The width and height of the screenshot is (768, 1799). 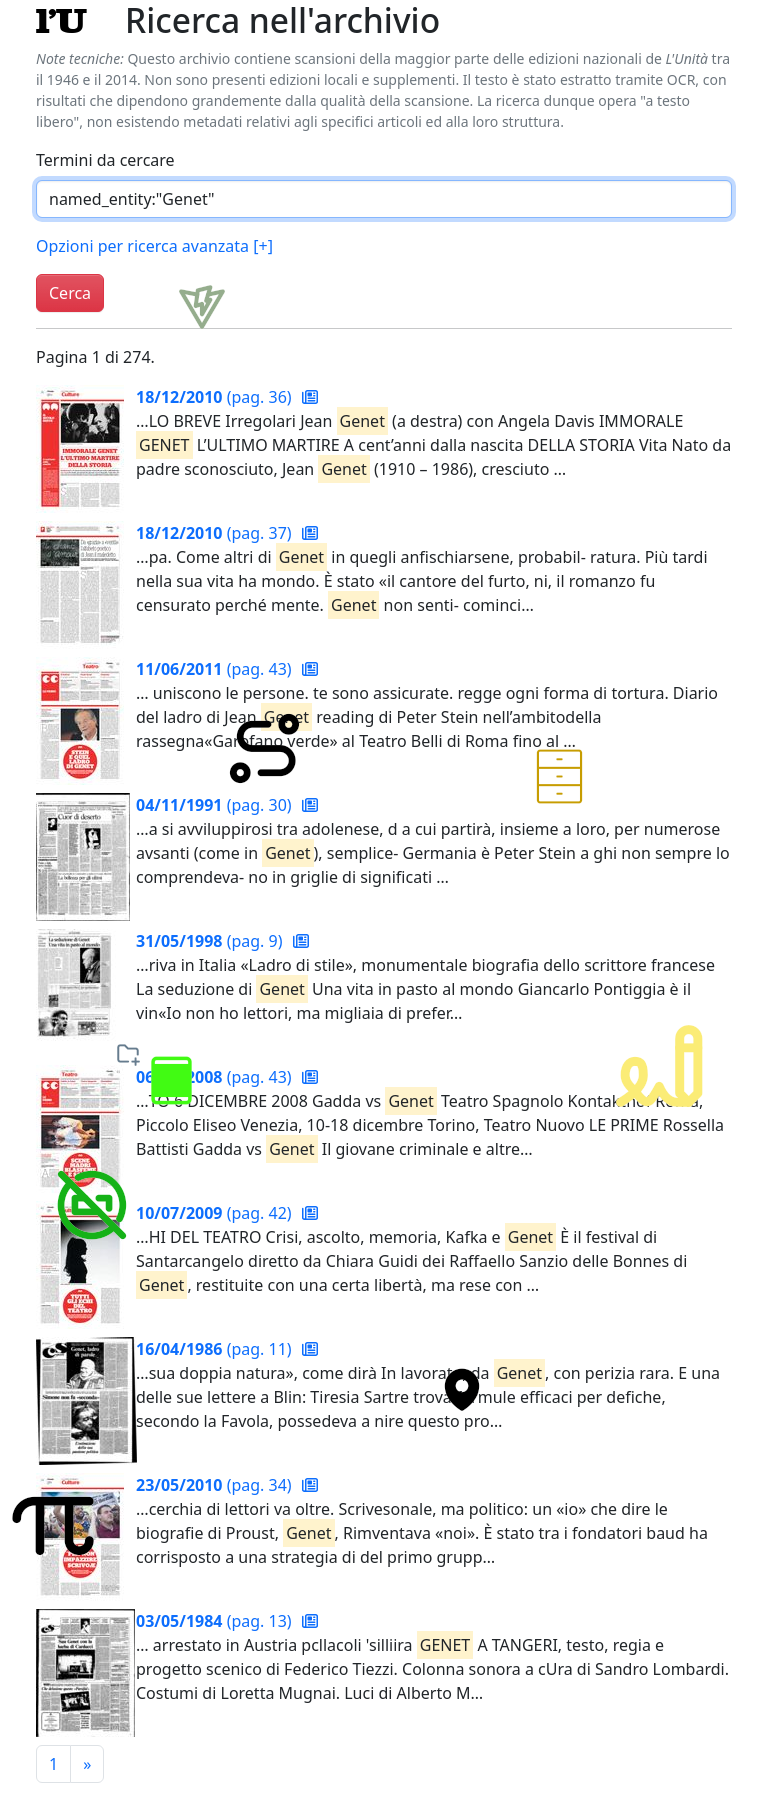 I want to click on view navigation route, so click(x=264, y=748).